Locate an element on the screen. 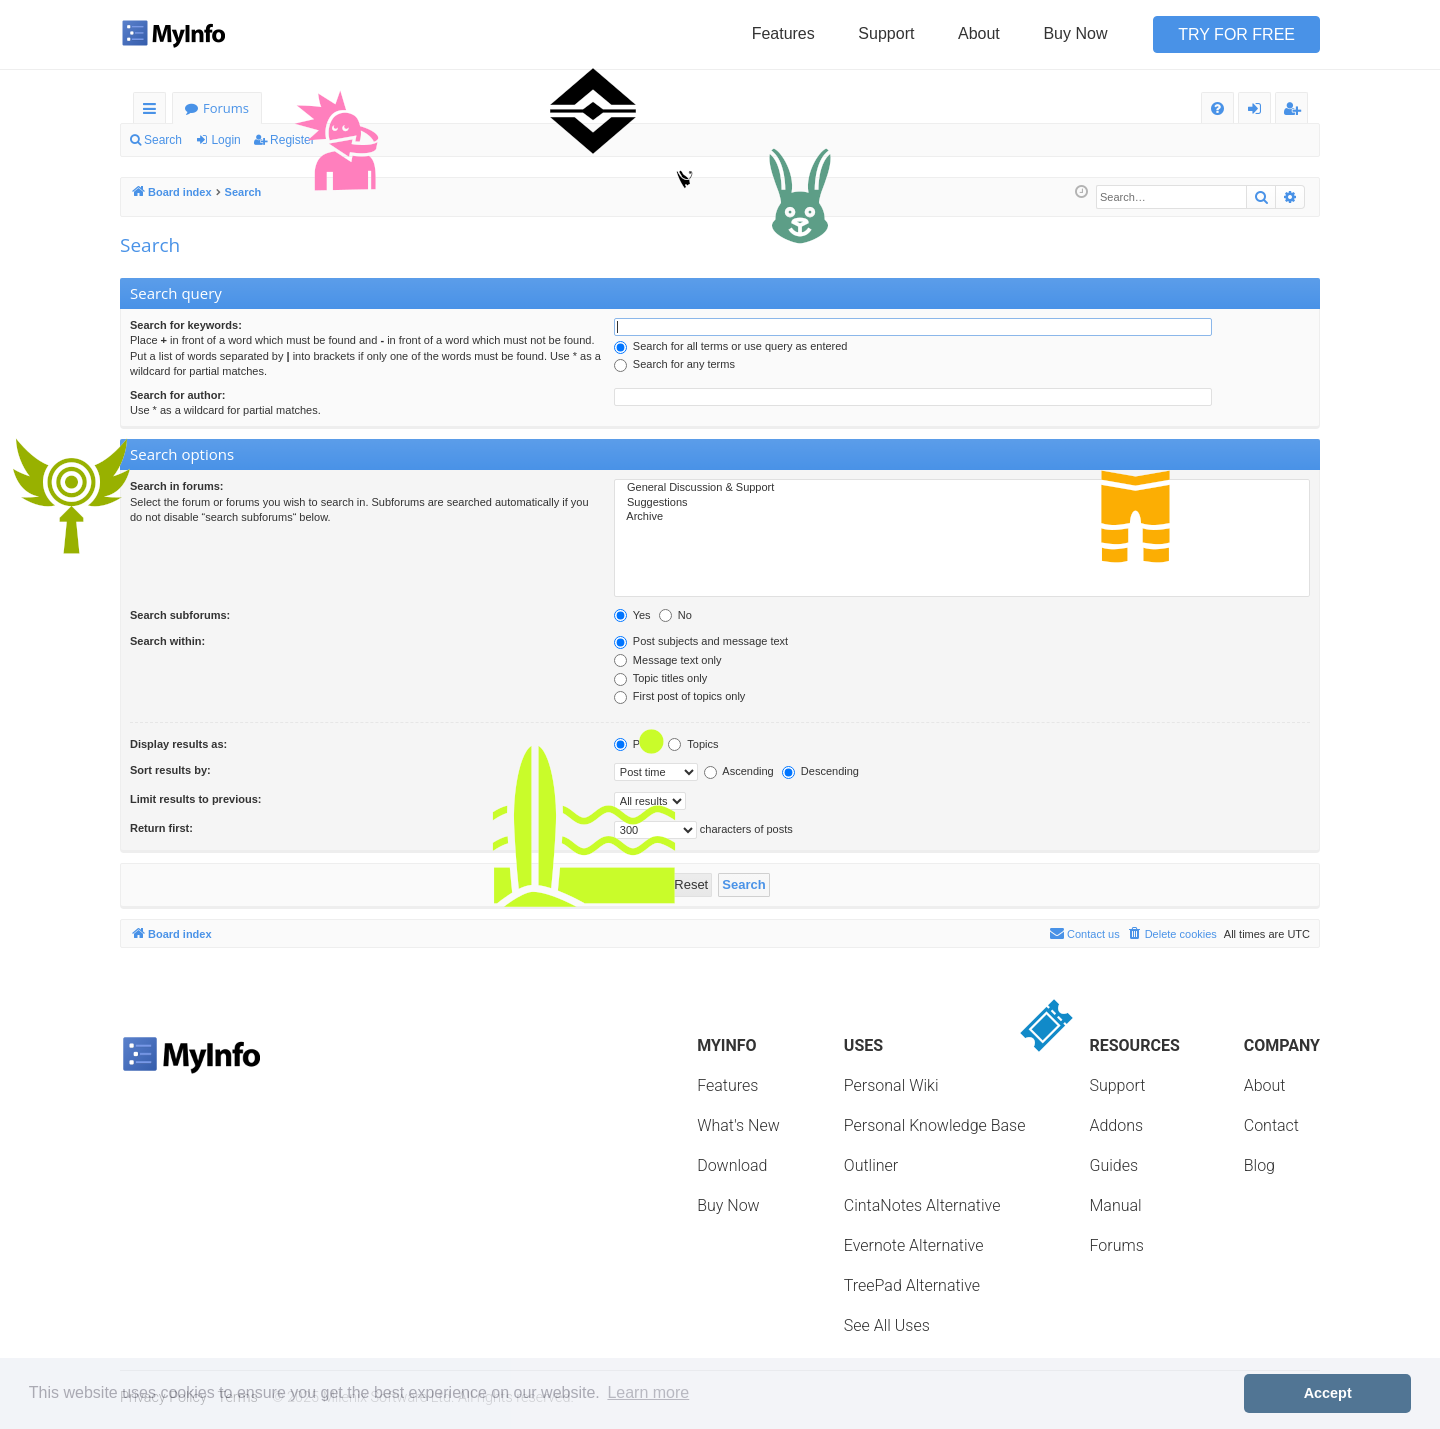 This screenshot has width=1440, height=1429. ancient Egyptian pschent double crown icon is located at coordinates (684, 179).